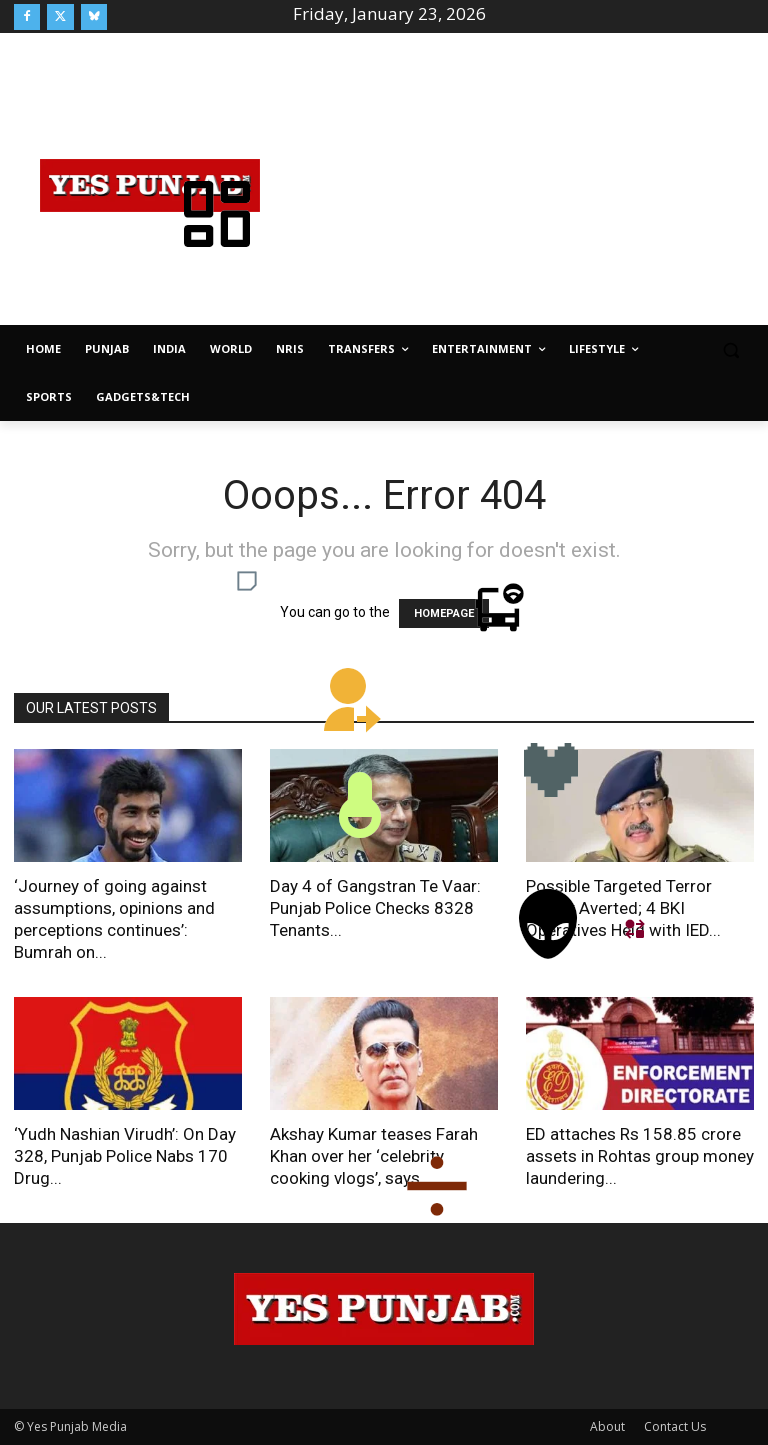  Describe the element at coordinates (217, 214) in the screenshot. I see `access the dashboard` at that location.